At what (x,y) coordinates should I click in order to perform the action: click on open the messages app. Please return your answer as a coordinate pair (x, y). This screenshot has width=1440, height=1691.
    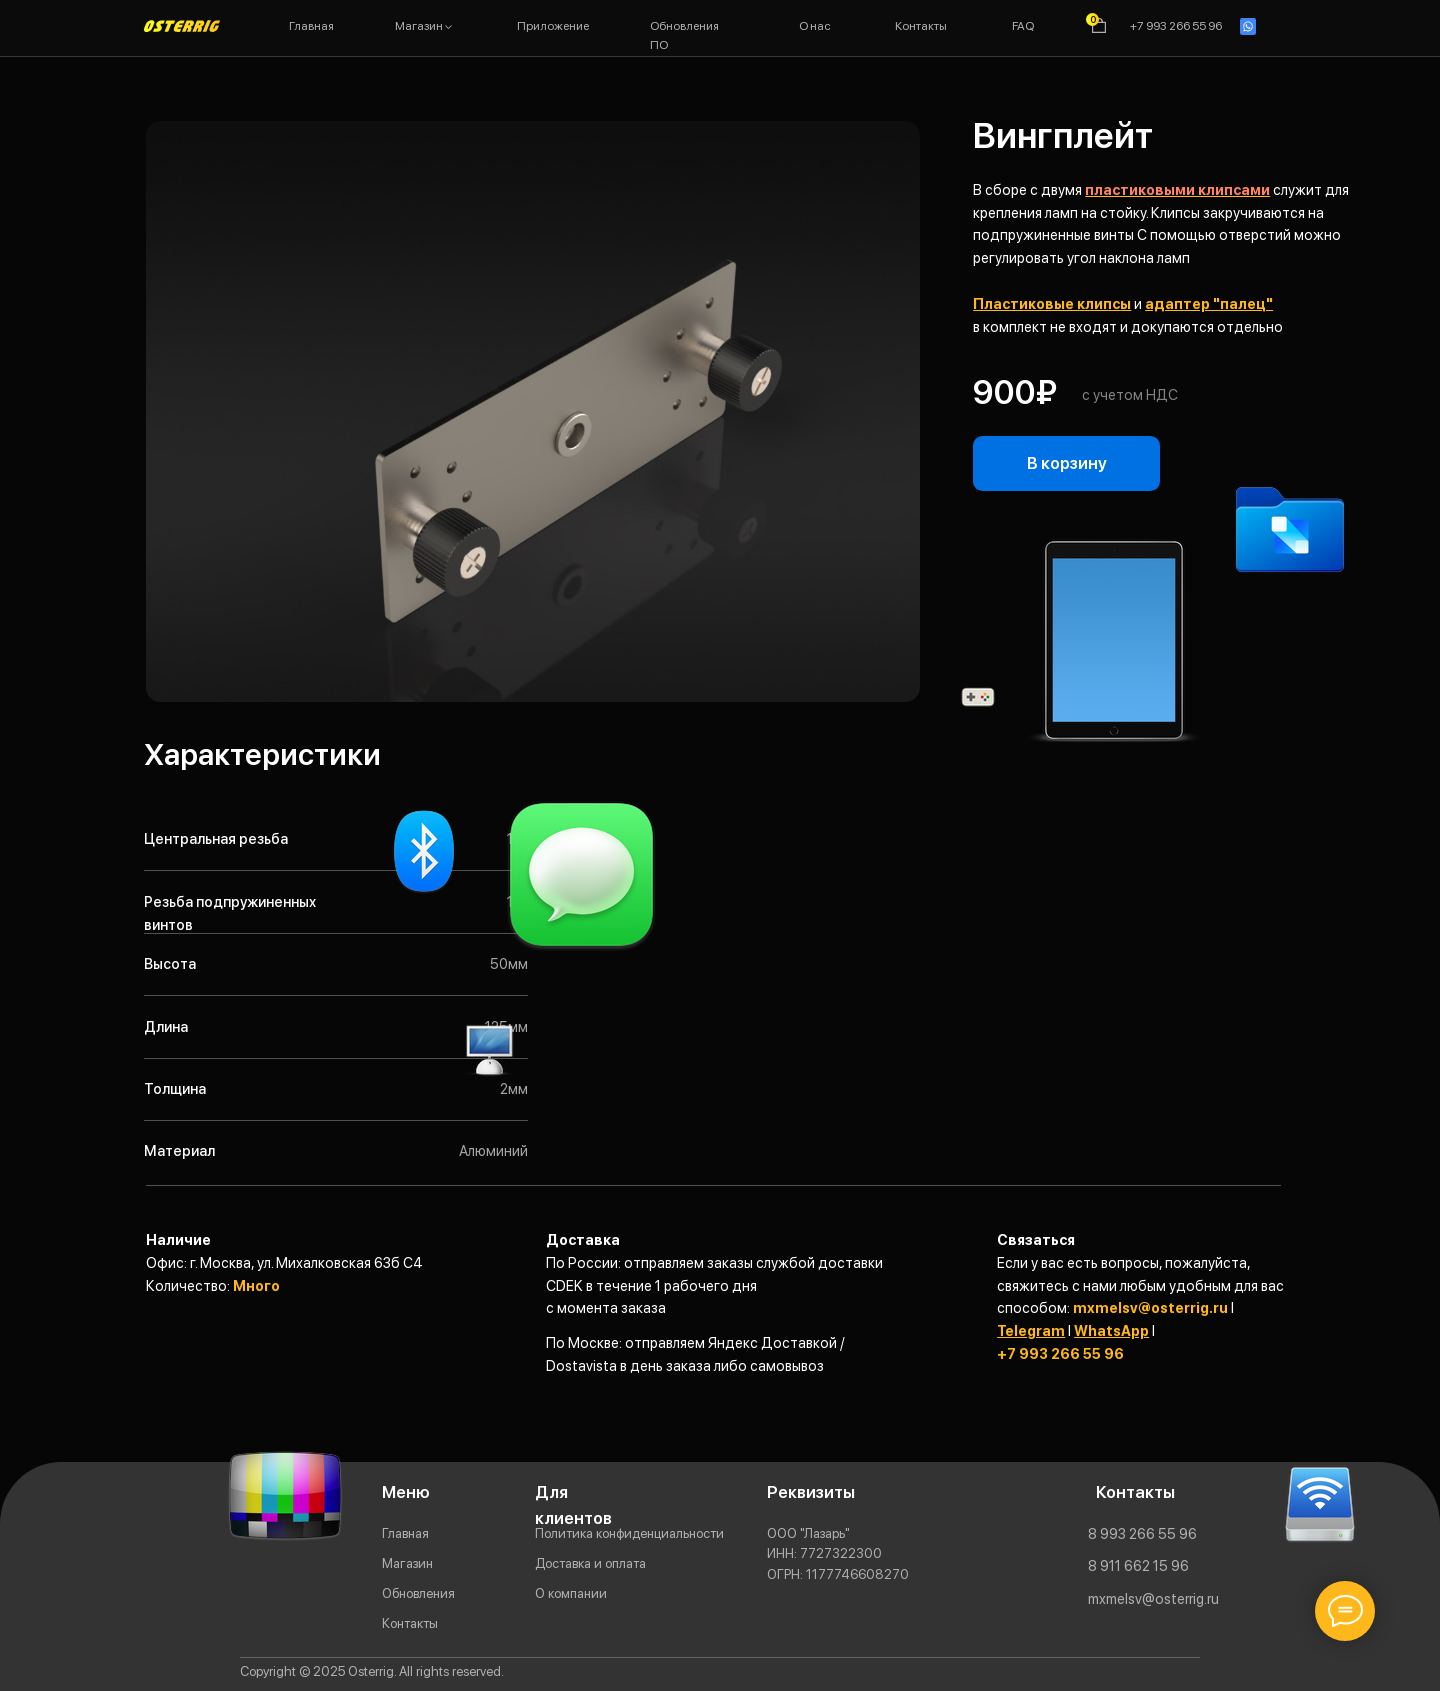
    Looking at the image, I should click on (581, 874).